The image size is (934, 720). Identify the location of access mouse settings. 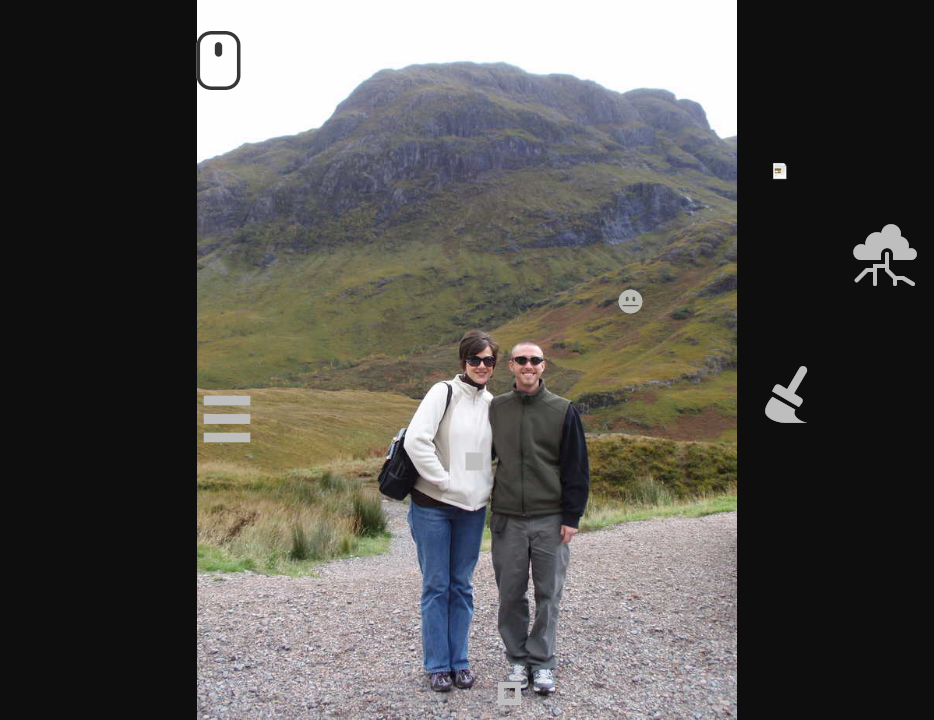
(218, 60).